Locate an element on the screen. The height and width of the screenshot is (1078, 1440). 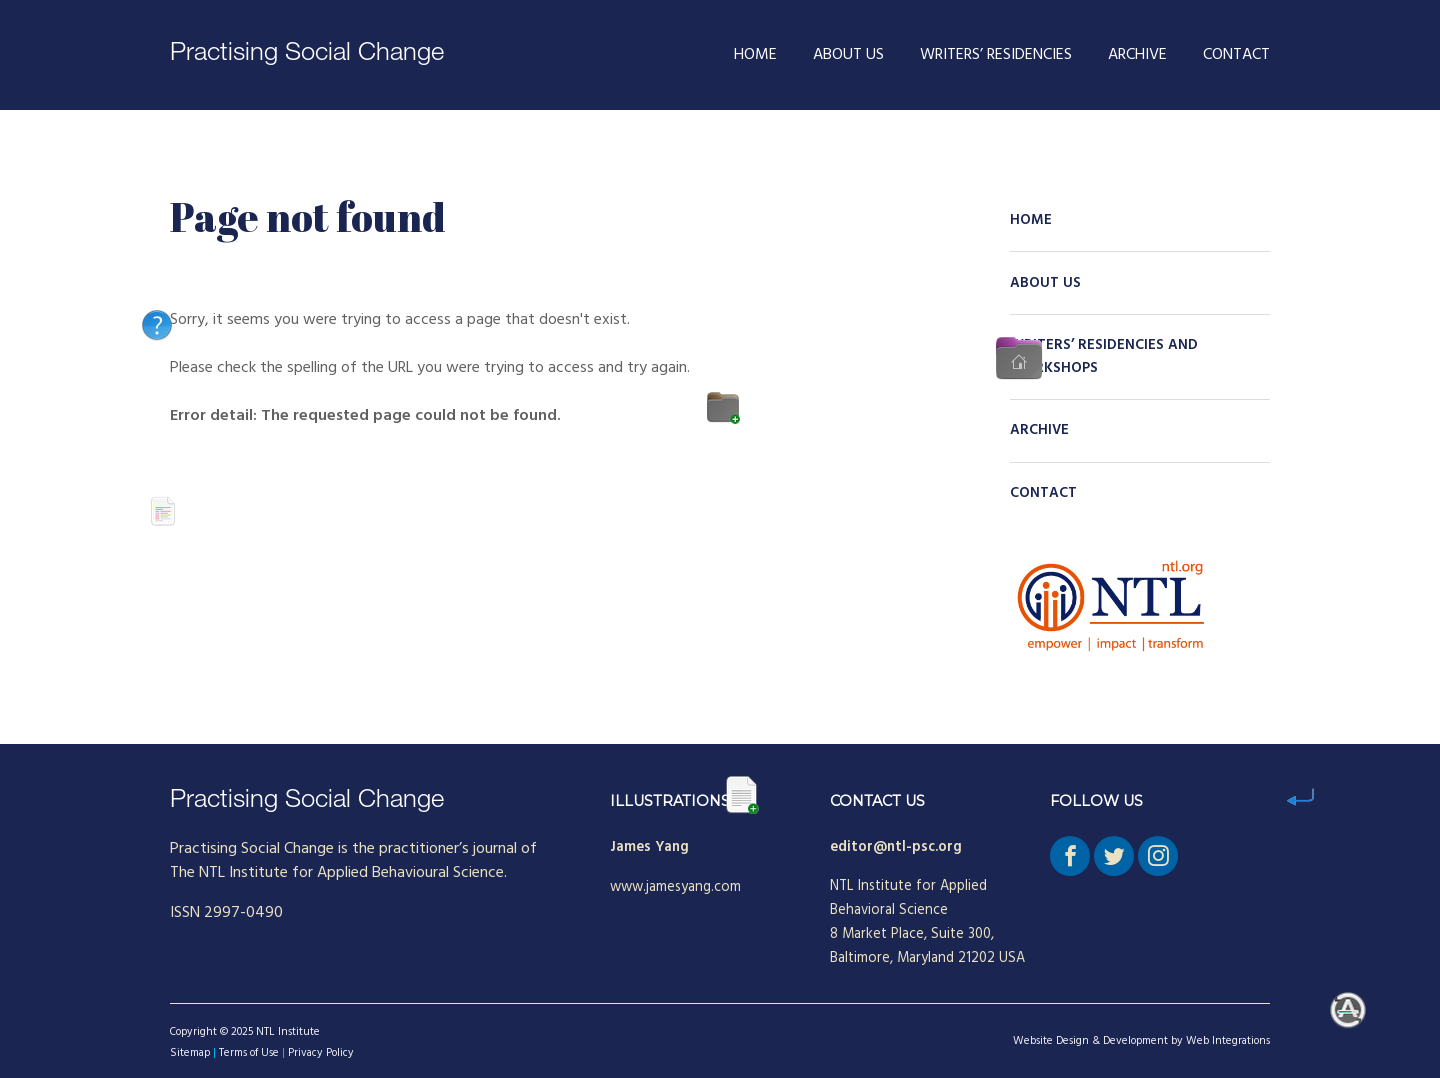
a script or code file is located at coordinates (163, 511).